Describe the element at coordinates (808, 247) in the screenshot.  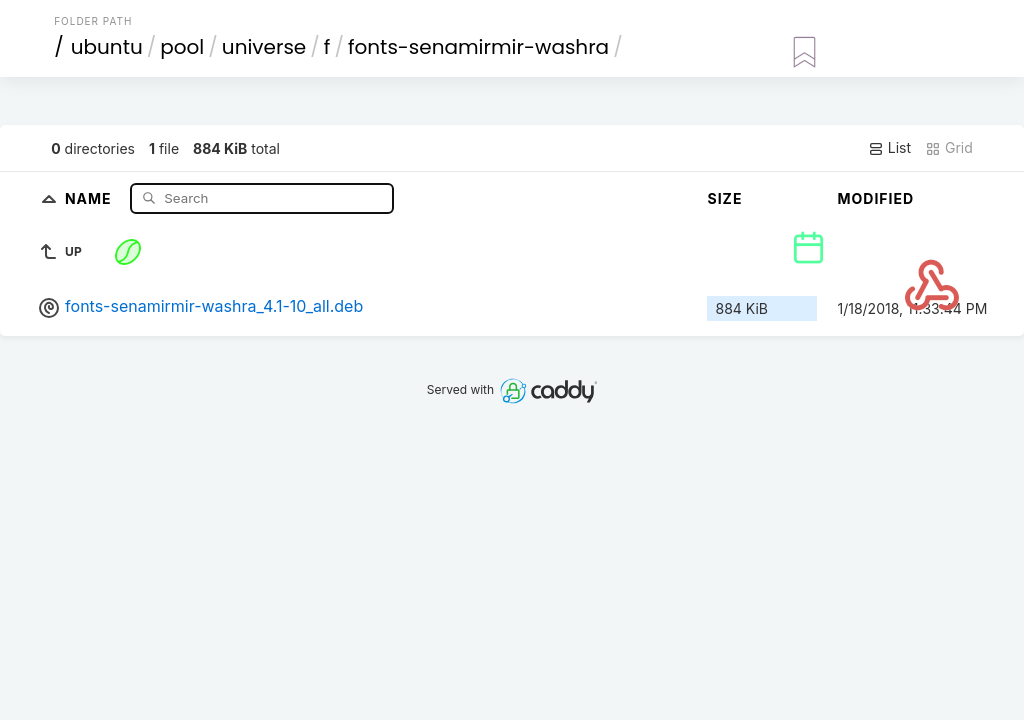
I see `view or open calendar` at that location.